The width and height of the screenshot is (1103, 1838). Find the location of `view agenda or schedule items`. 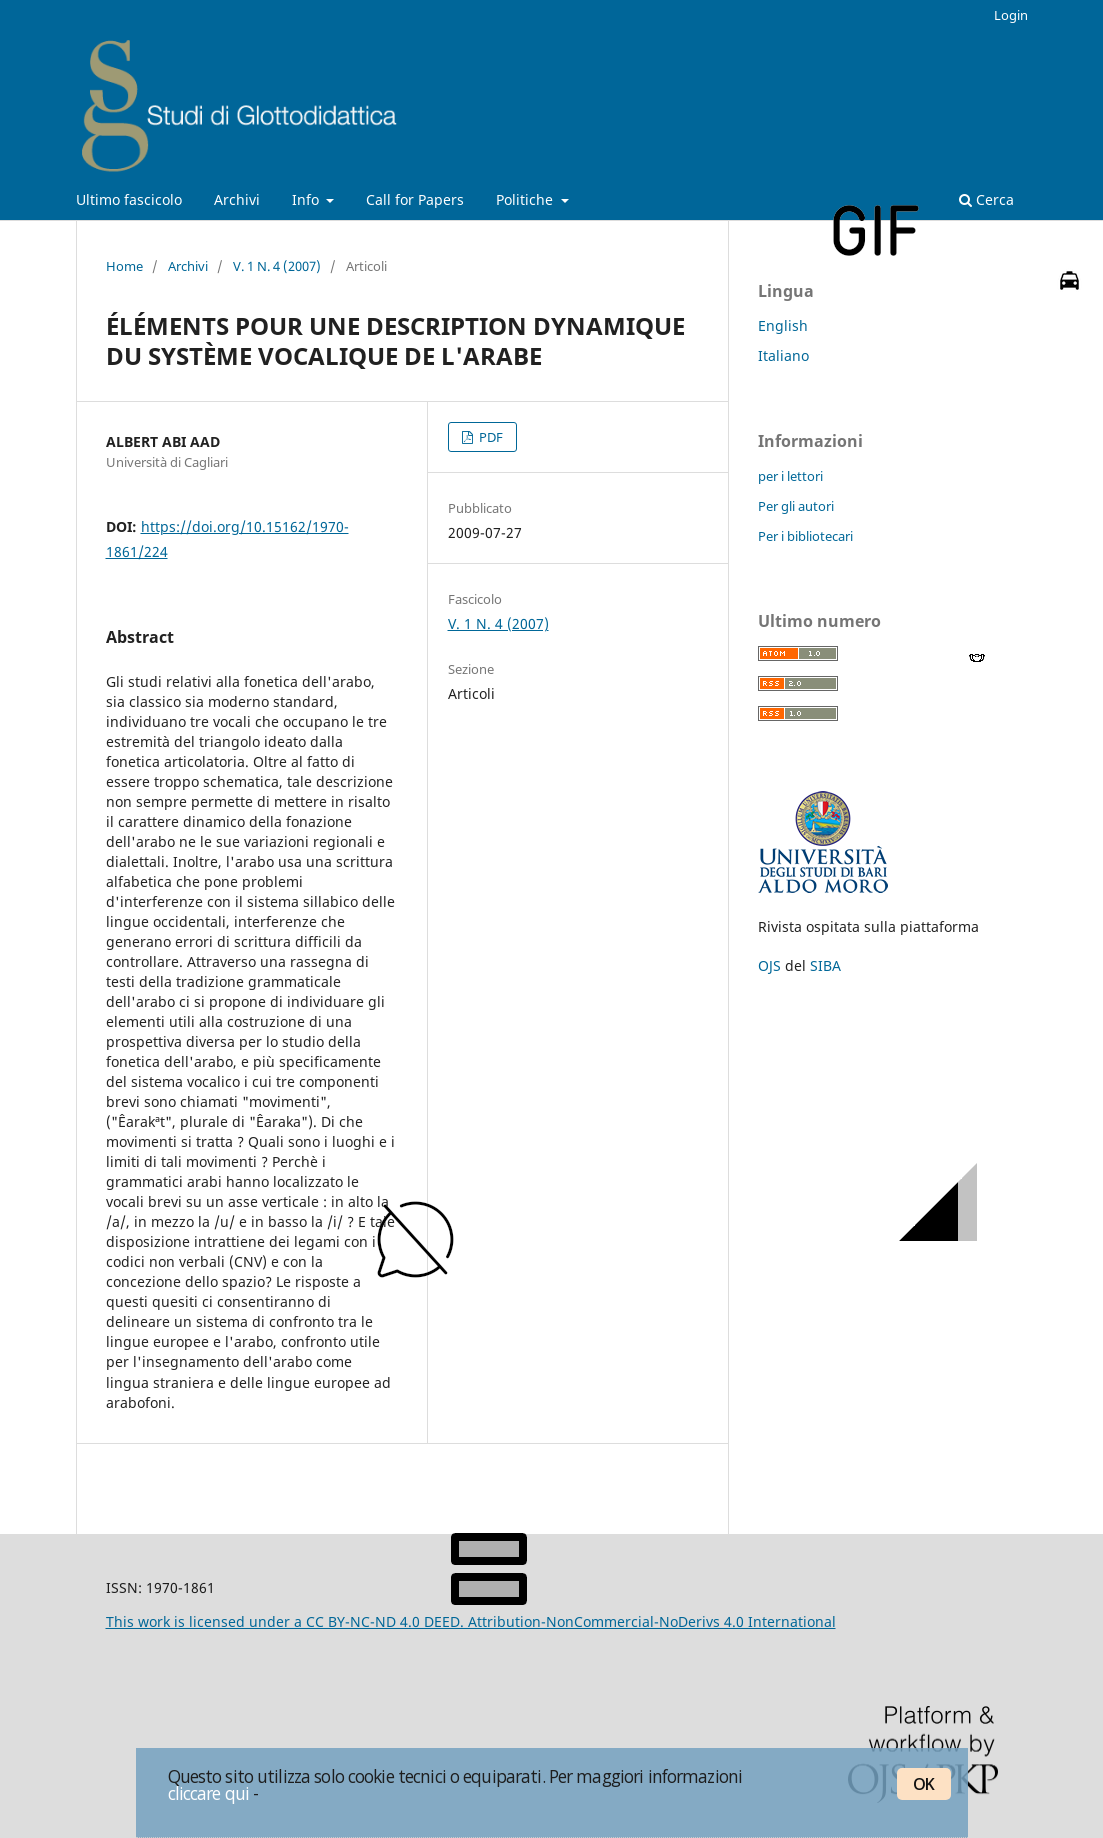

view agenda or schedule items is located at coordinates (491, 1569).